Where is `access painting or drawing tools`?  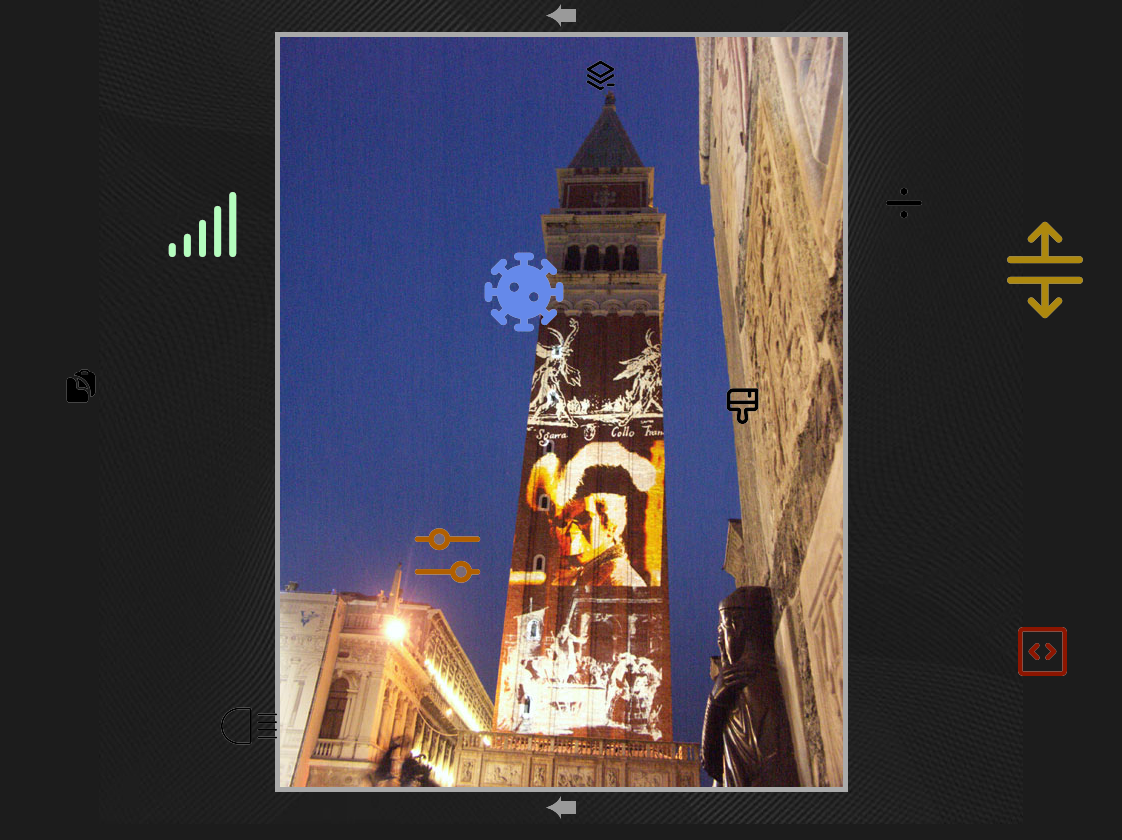
access painting or drawing tools is located at coordinates (742, 405).